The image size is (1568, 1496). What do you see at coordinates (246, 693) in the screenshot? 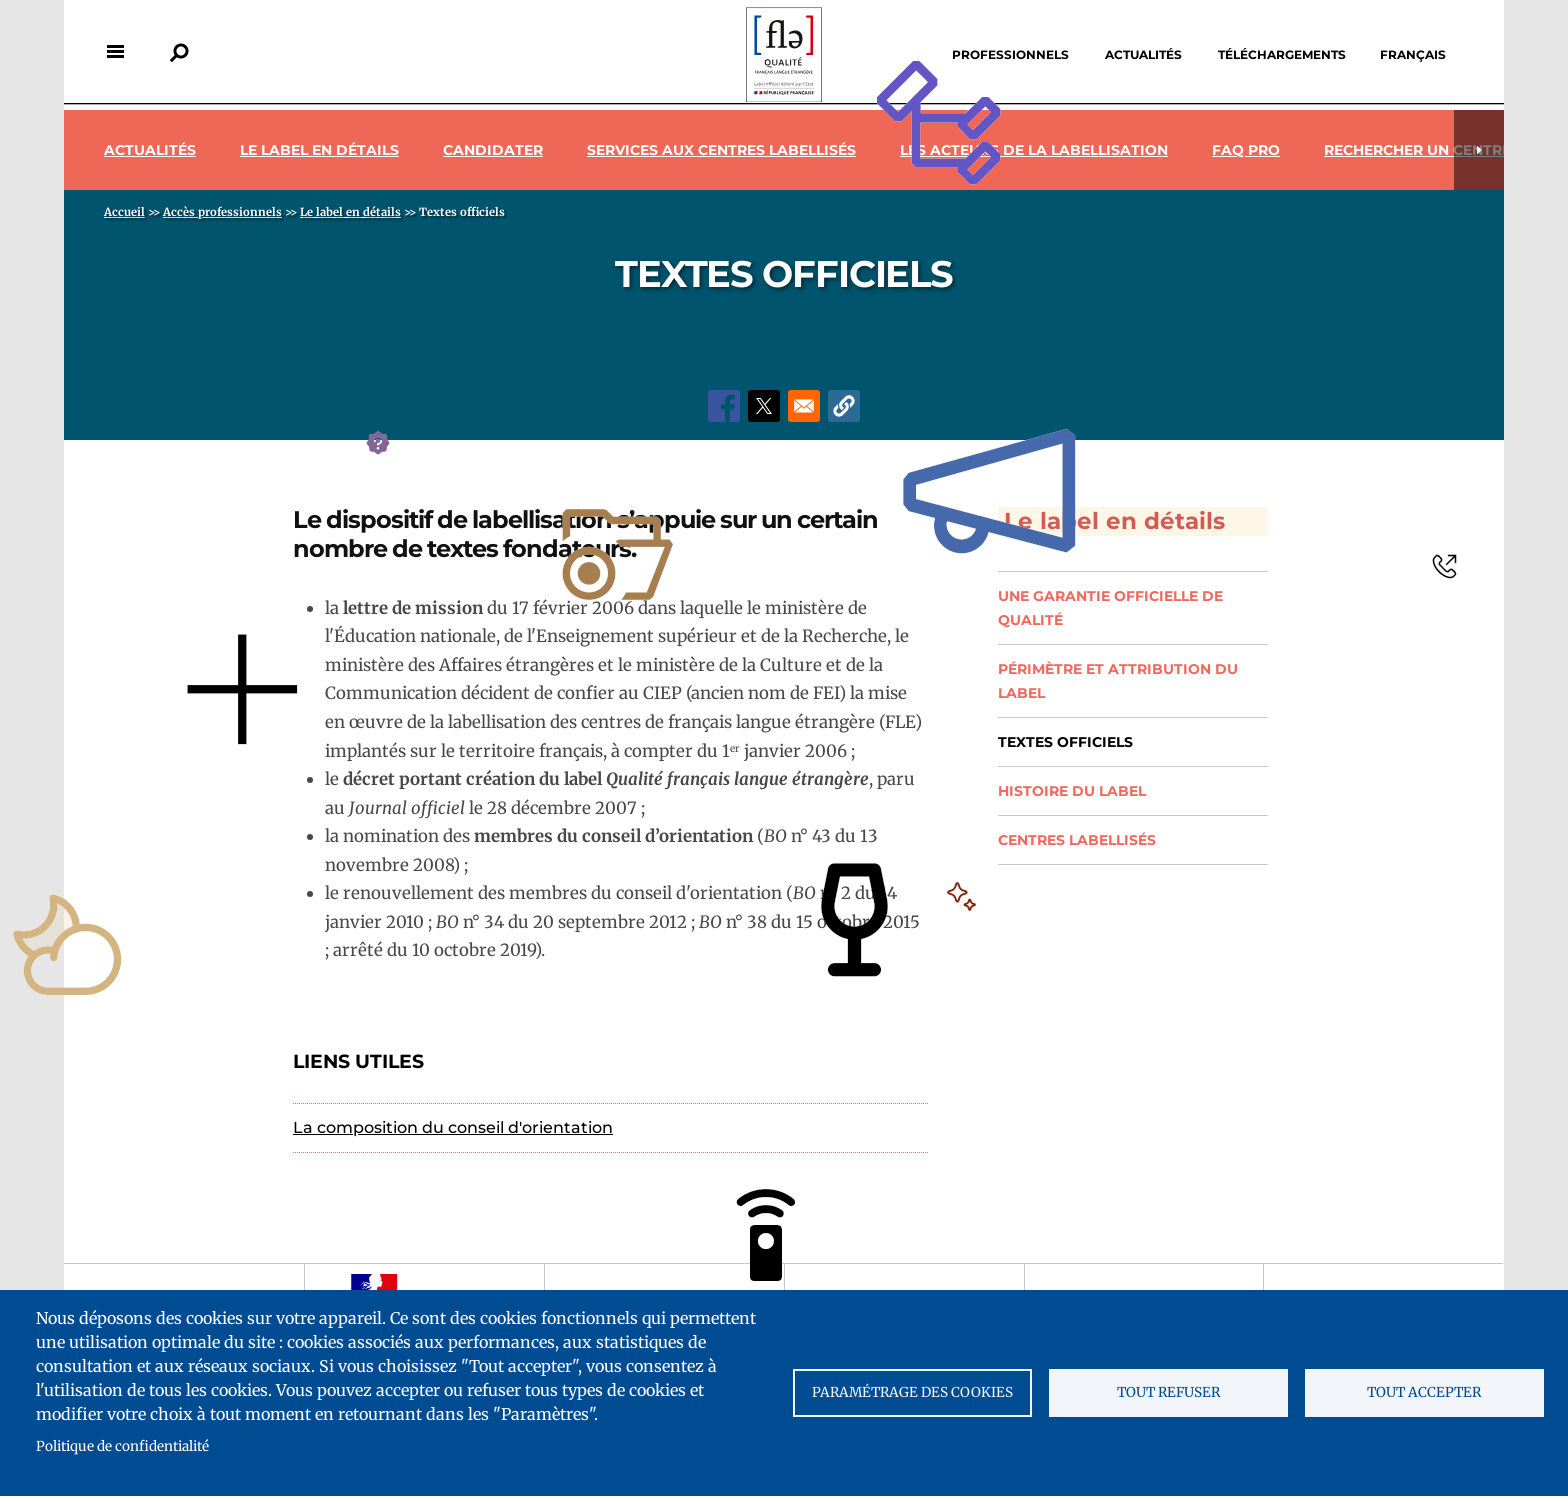
I see `add a new item` at bounding box center [246, 693].